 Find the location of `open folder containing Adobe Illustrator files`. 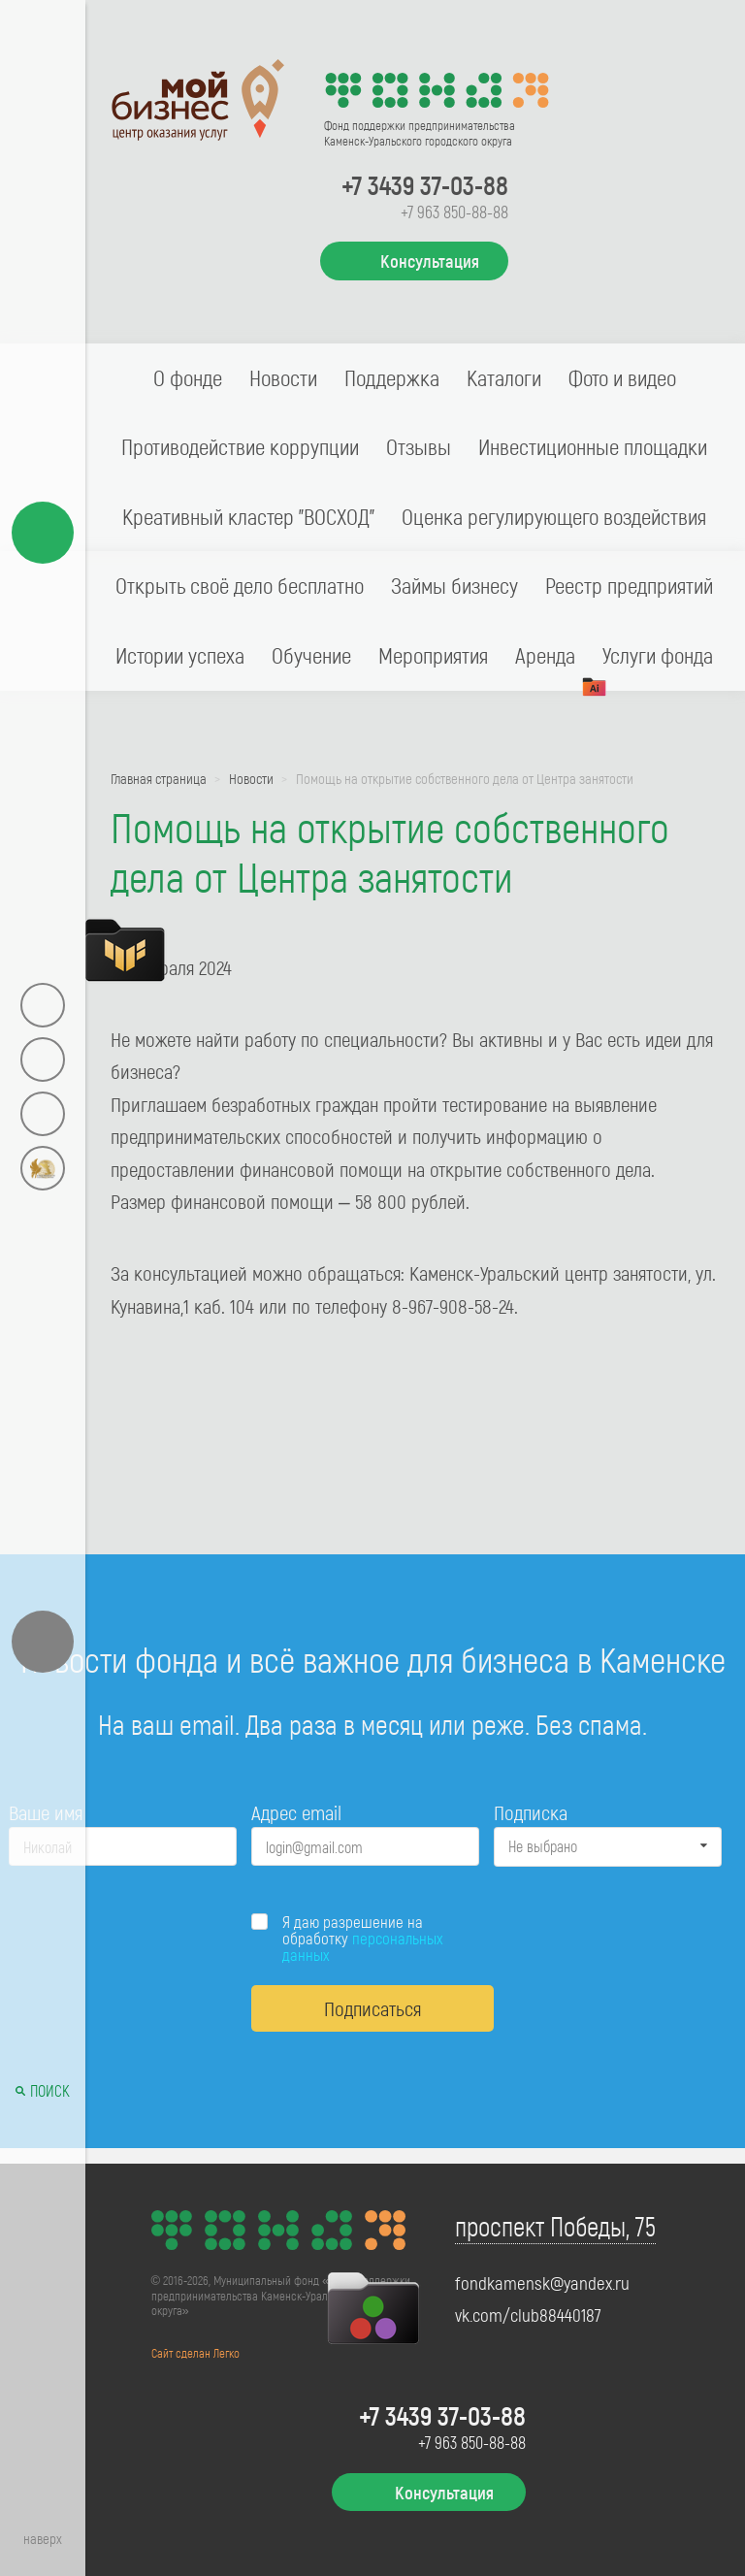

open folder containing Adobe Illustrator files is located at coordinates (594, 687).